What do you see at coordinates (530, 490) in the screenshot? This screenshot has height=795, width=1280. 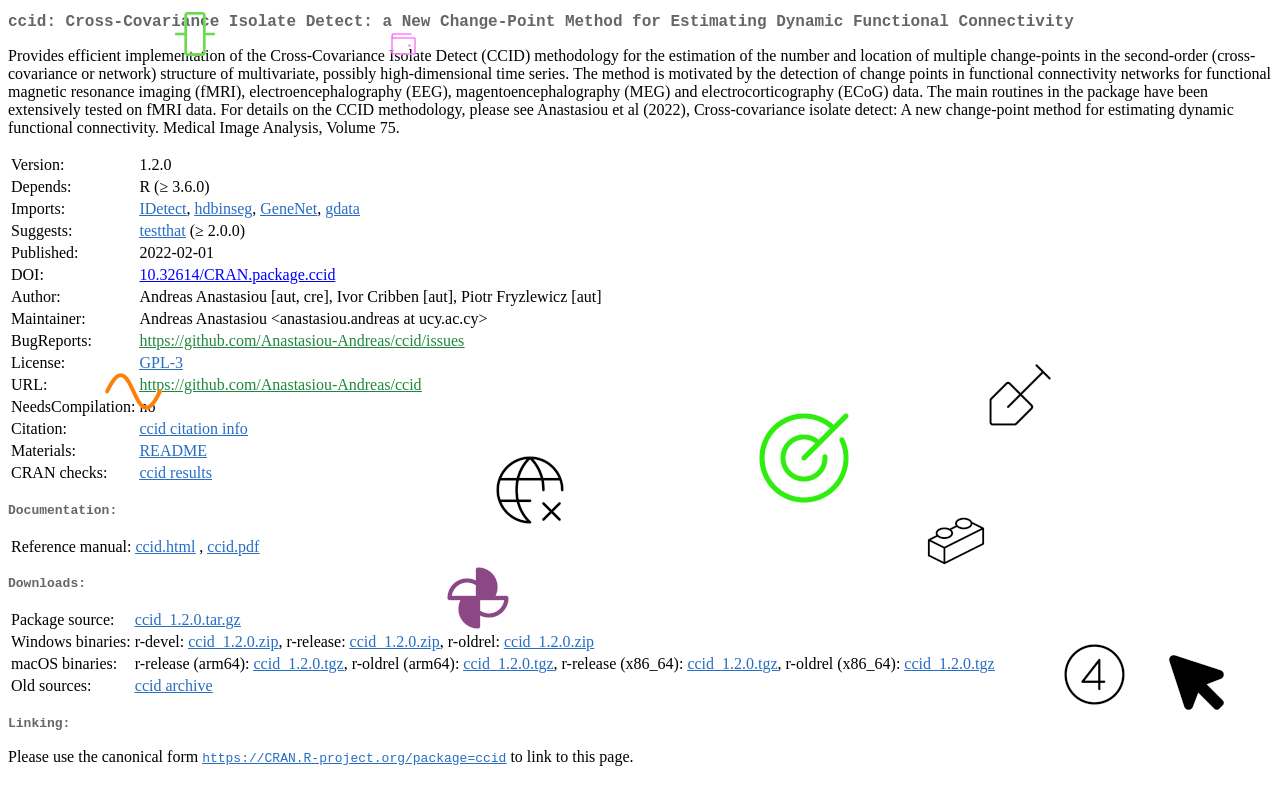 I see `no internet connection` at bounding box center [530, 490].